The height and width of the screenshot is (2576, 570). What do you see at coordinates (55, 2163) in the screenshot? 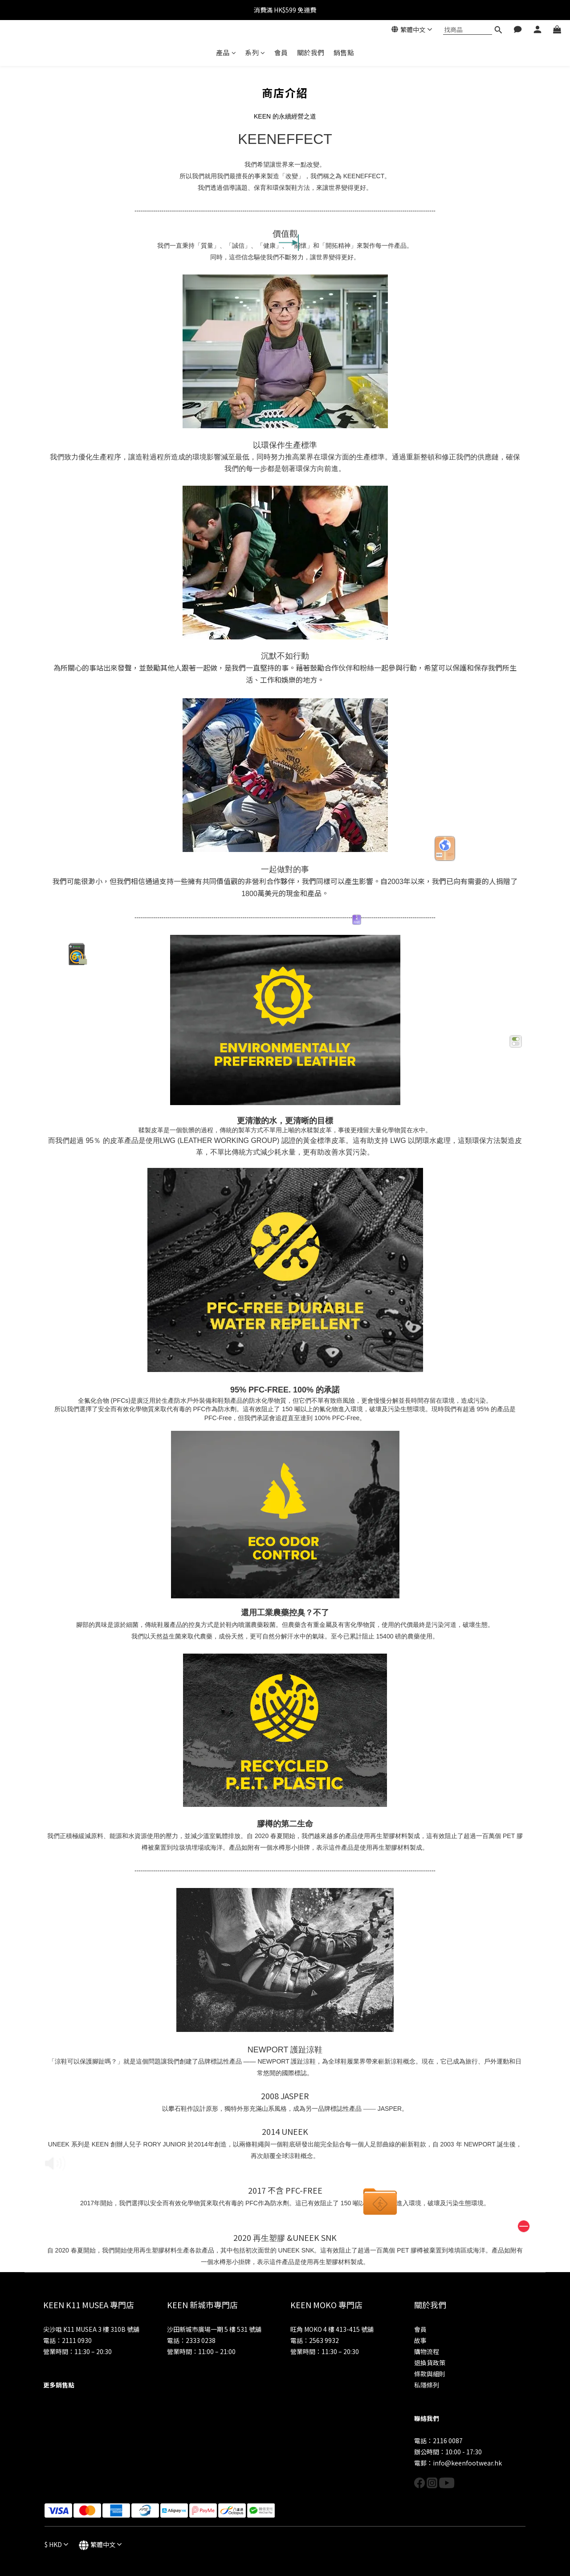
I see `adjust system volume level` at bounding box center [55, 2163].